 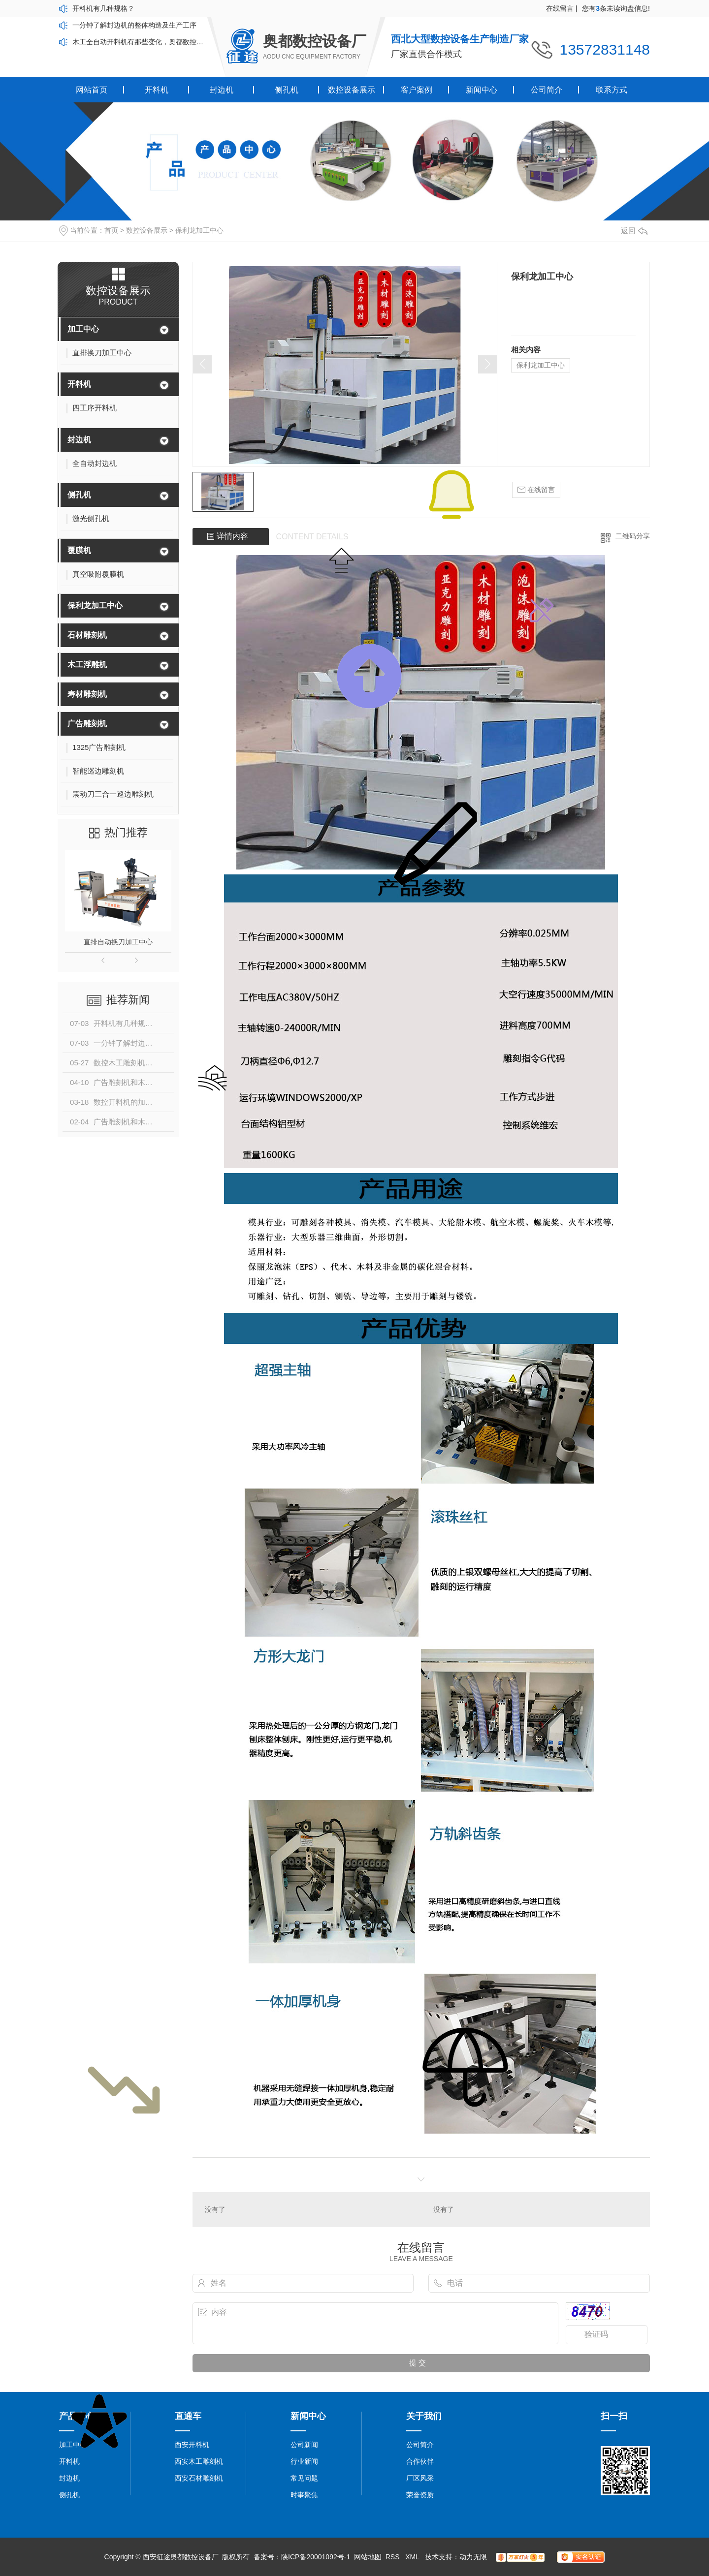 What do you see at coordinates (435, 844) in the screenshot?
I see `edit this item` at bounding box center [435, 844].